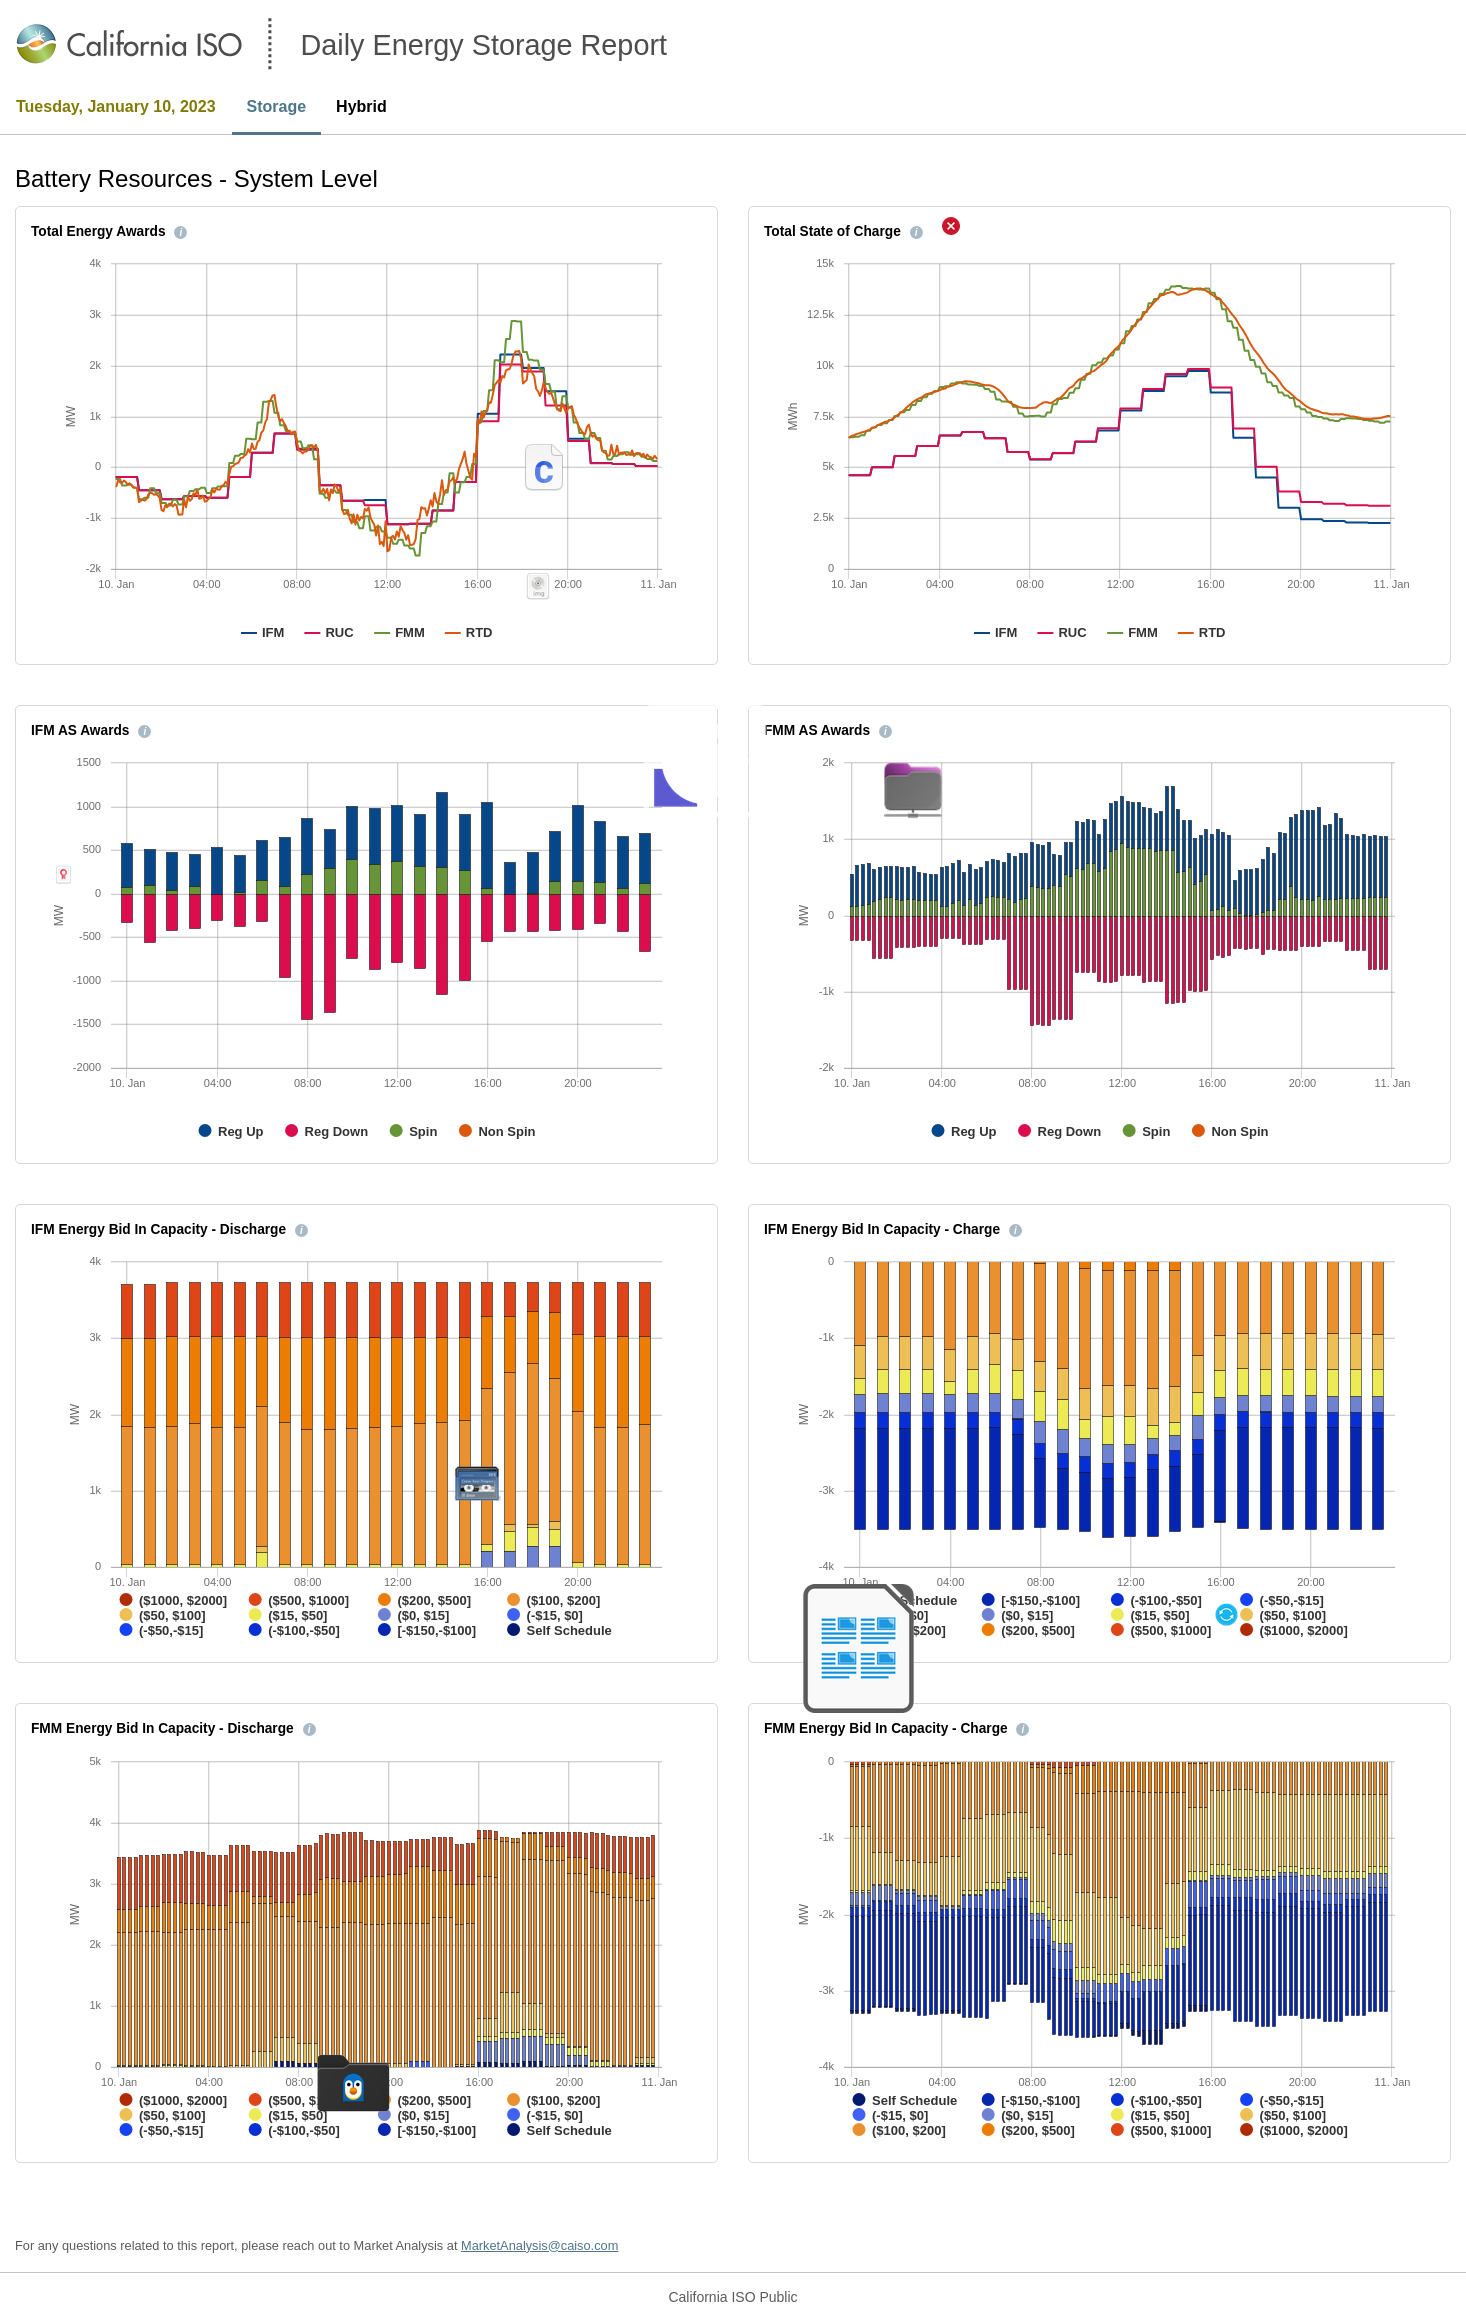 The width and height of the screenshot is (1466, 2324). What do you see at coordinates (913, 789) in the screenshot?
I see `access files stored on a remote server or network location` at bounding box center [913, 789].